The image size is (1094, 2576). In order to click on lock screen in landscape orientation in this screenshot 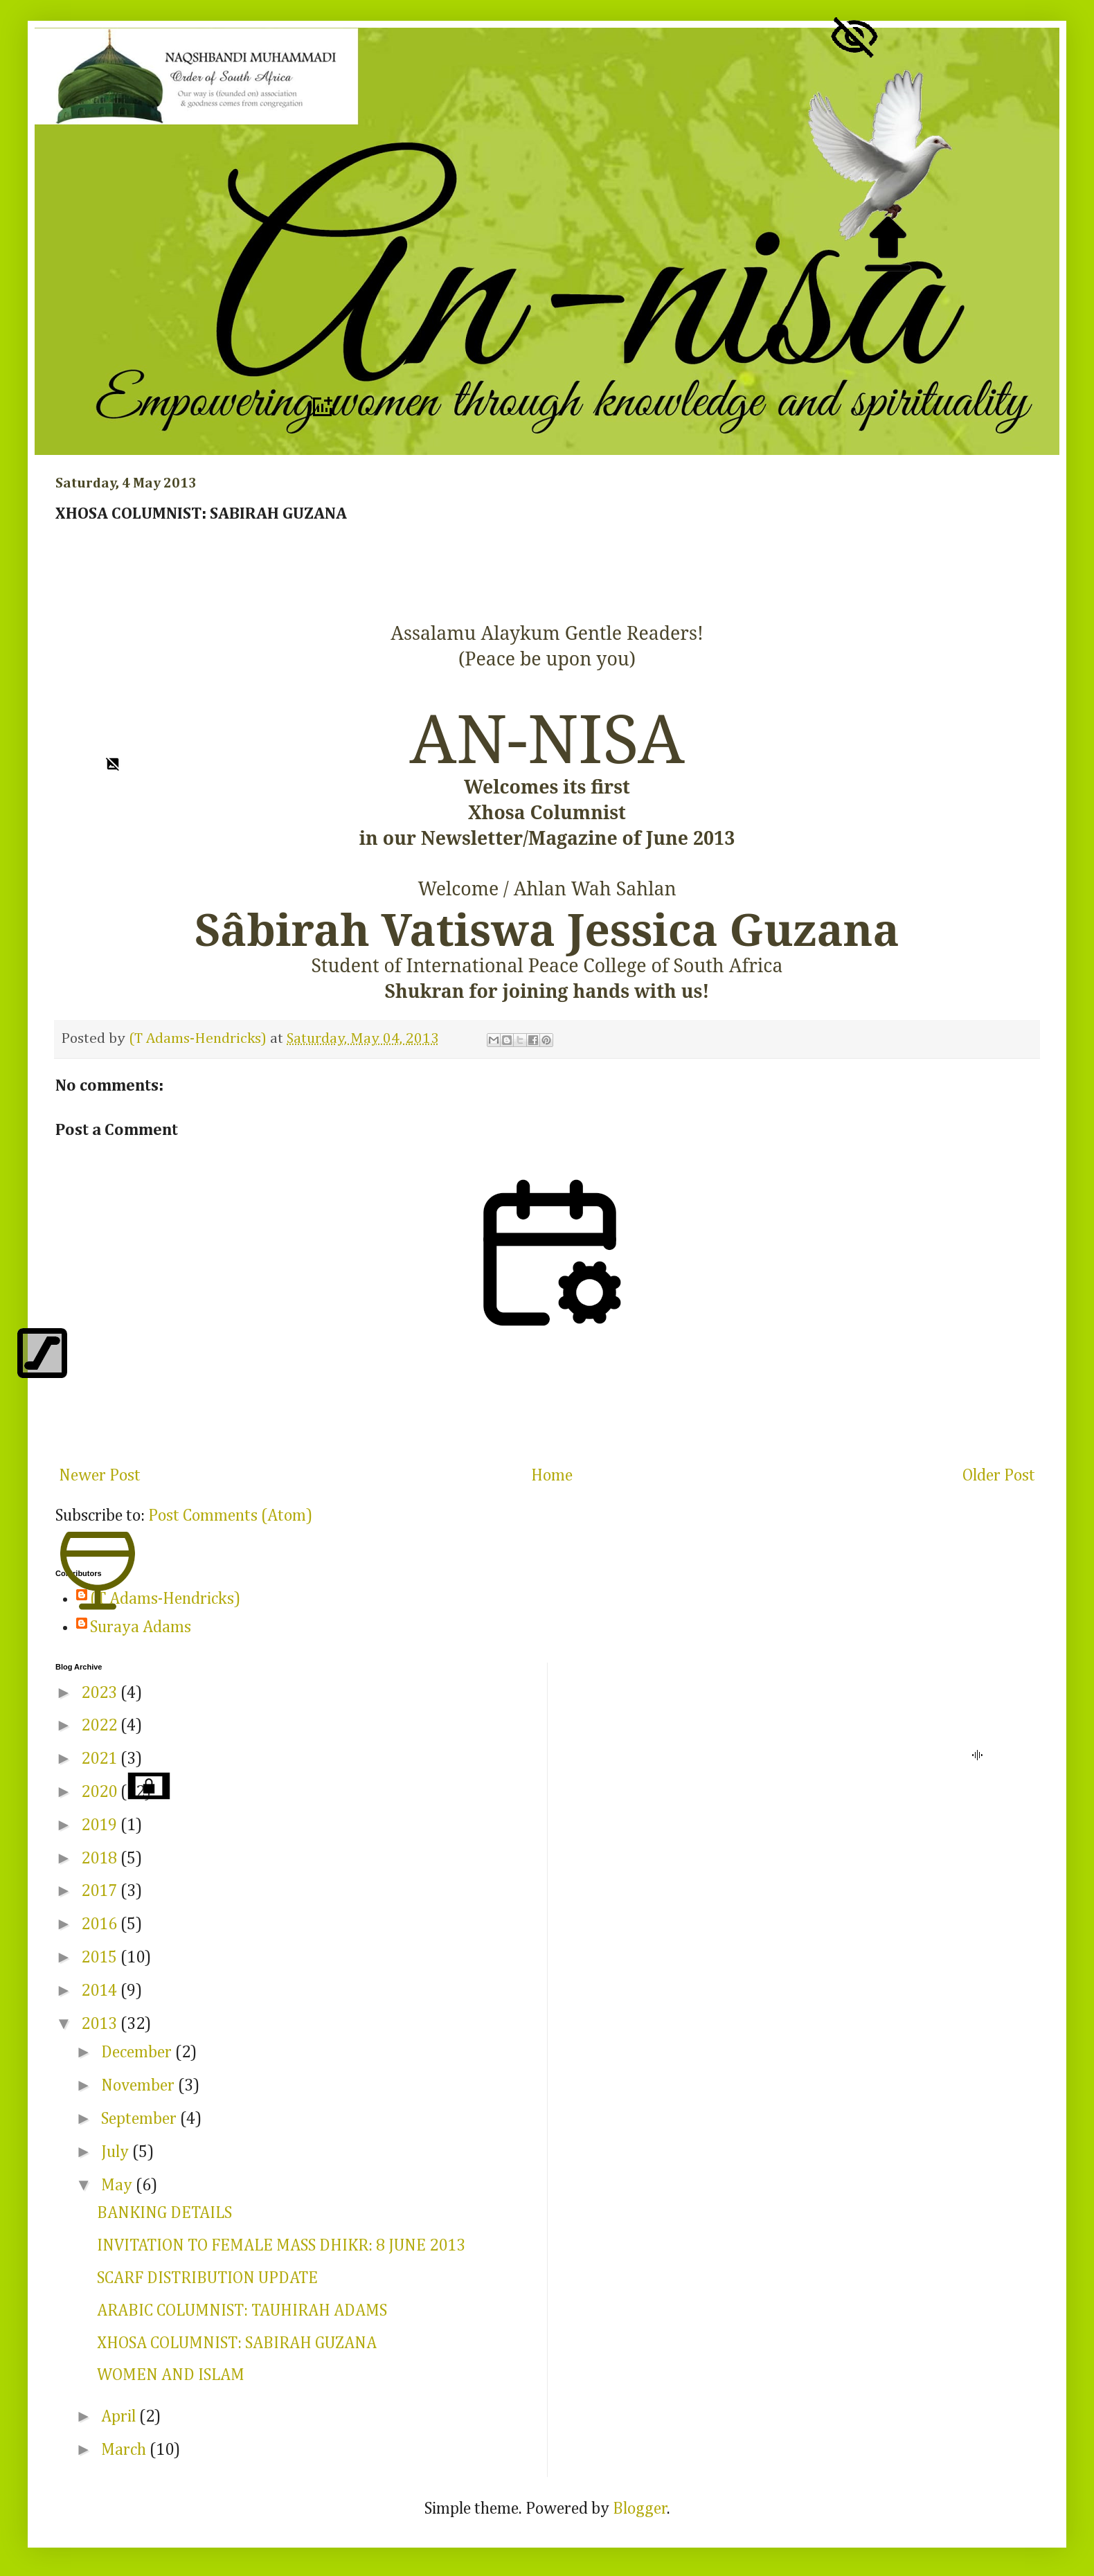, I will do `click(149, 1786)`.